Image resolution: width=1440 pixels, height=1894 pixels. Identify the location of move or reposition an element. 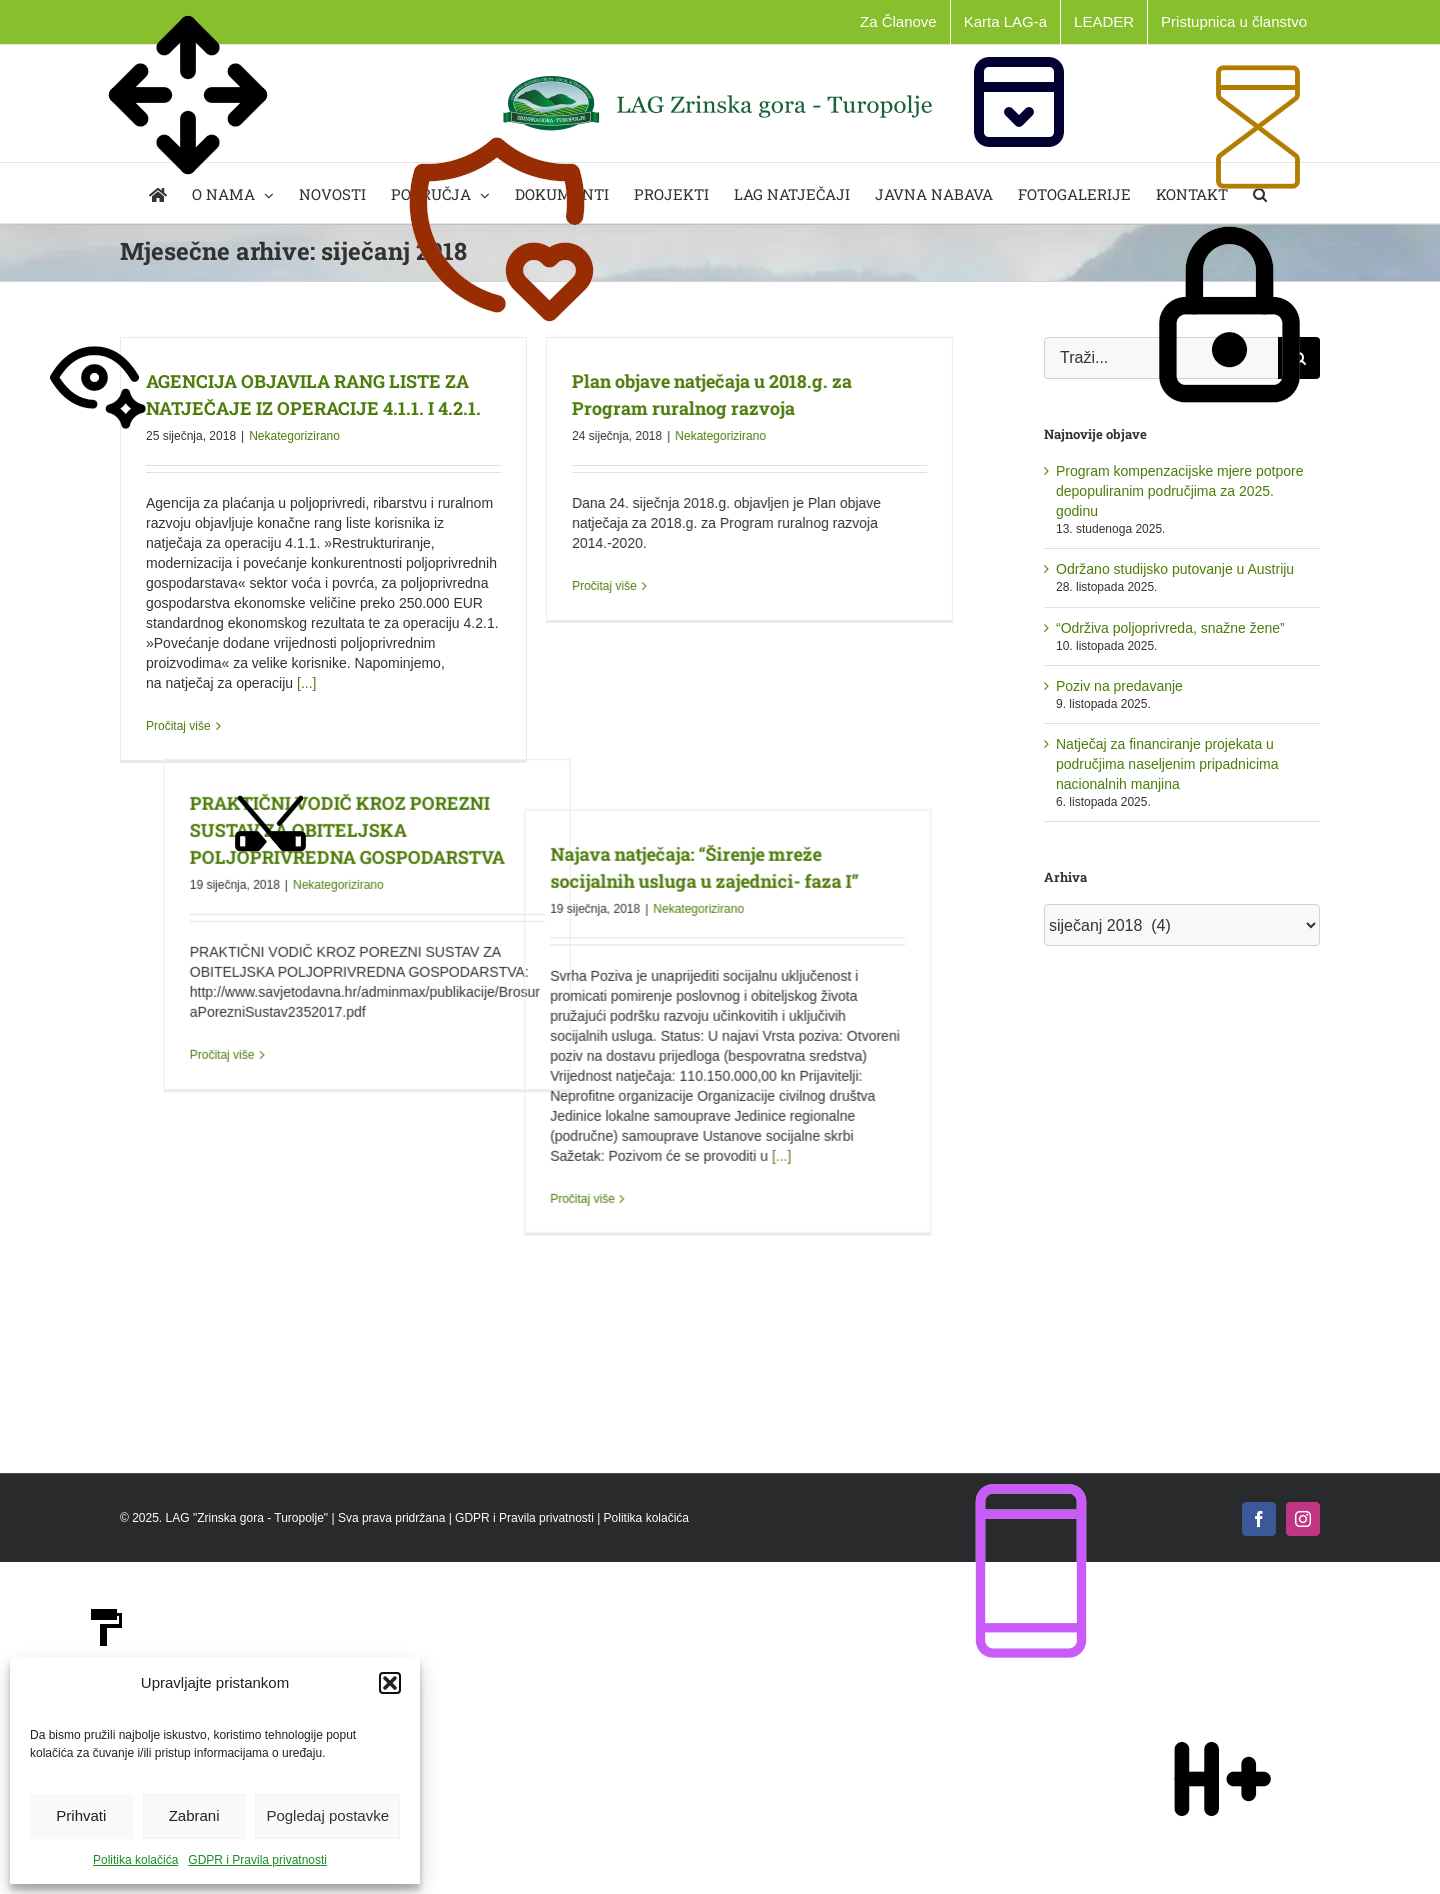
(188, 95).